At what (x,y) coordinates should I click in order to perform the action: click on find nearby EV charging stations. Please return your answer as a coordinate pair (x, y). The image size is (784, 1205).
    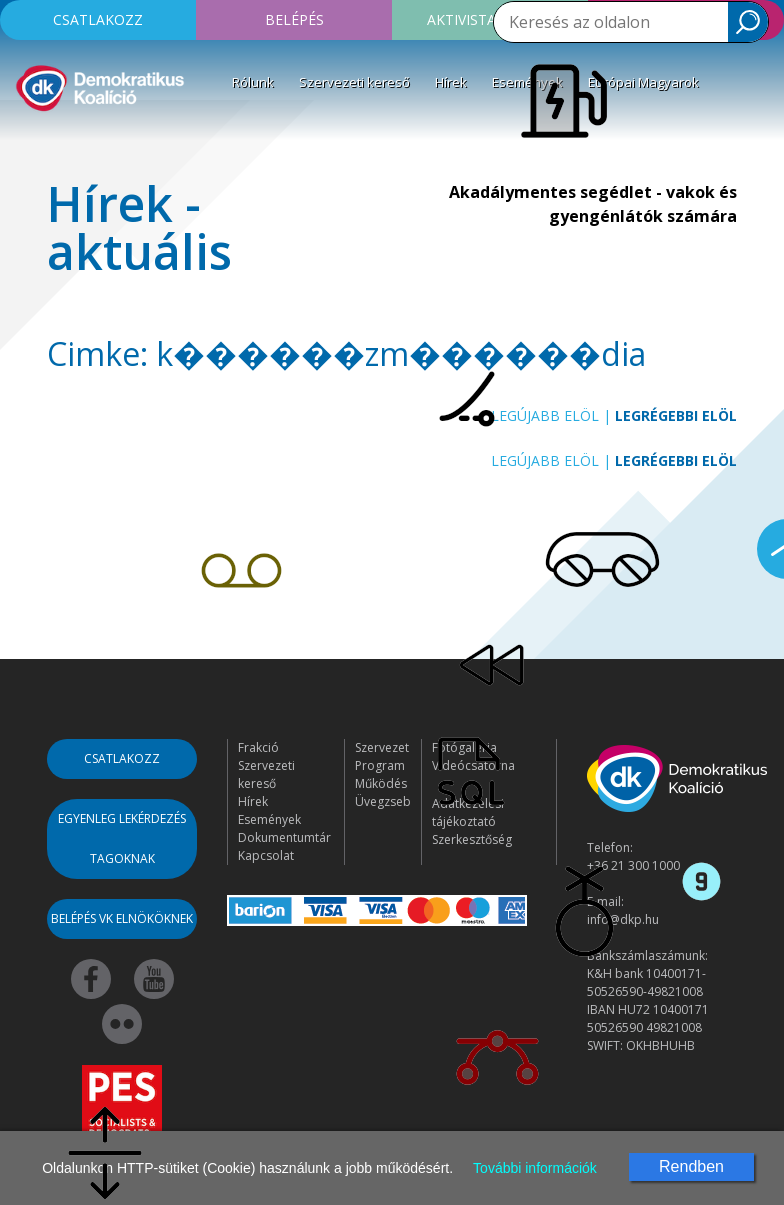
    Looking at the image, I should click on (561, 101).